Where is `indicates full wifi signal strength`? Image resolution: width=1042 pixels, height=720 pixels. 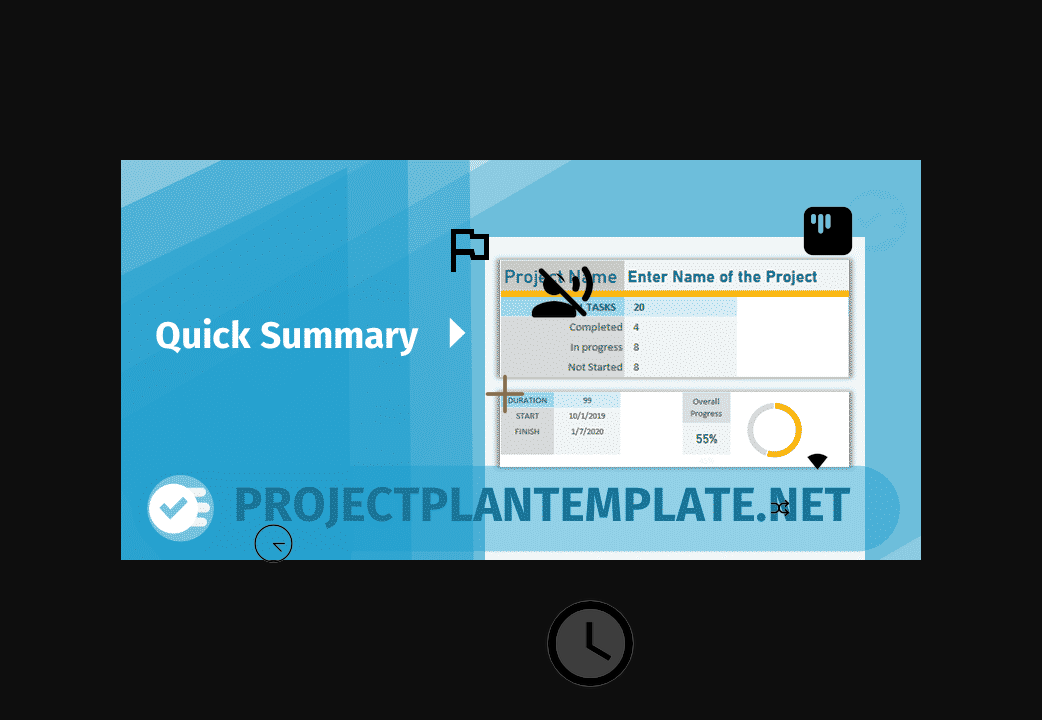
indicates full wifi signal strength is located at coordinates (817, 461).